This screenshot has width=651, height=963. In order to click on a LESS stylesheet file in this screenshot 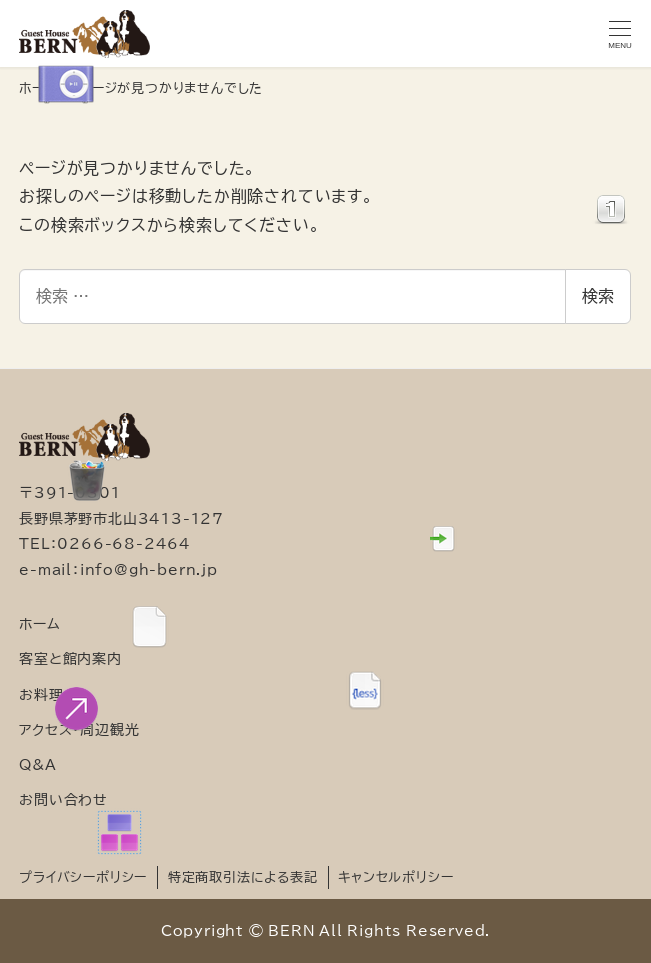, I will do `click(365, 690)`.